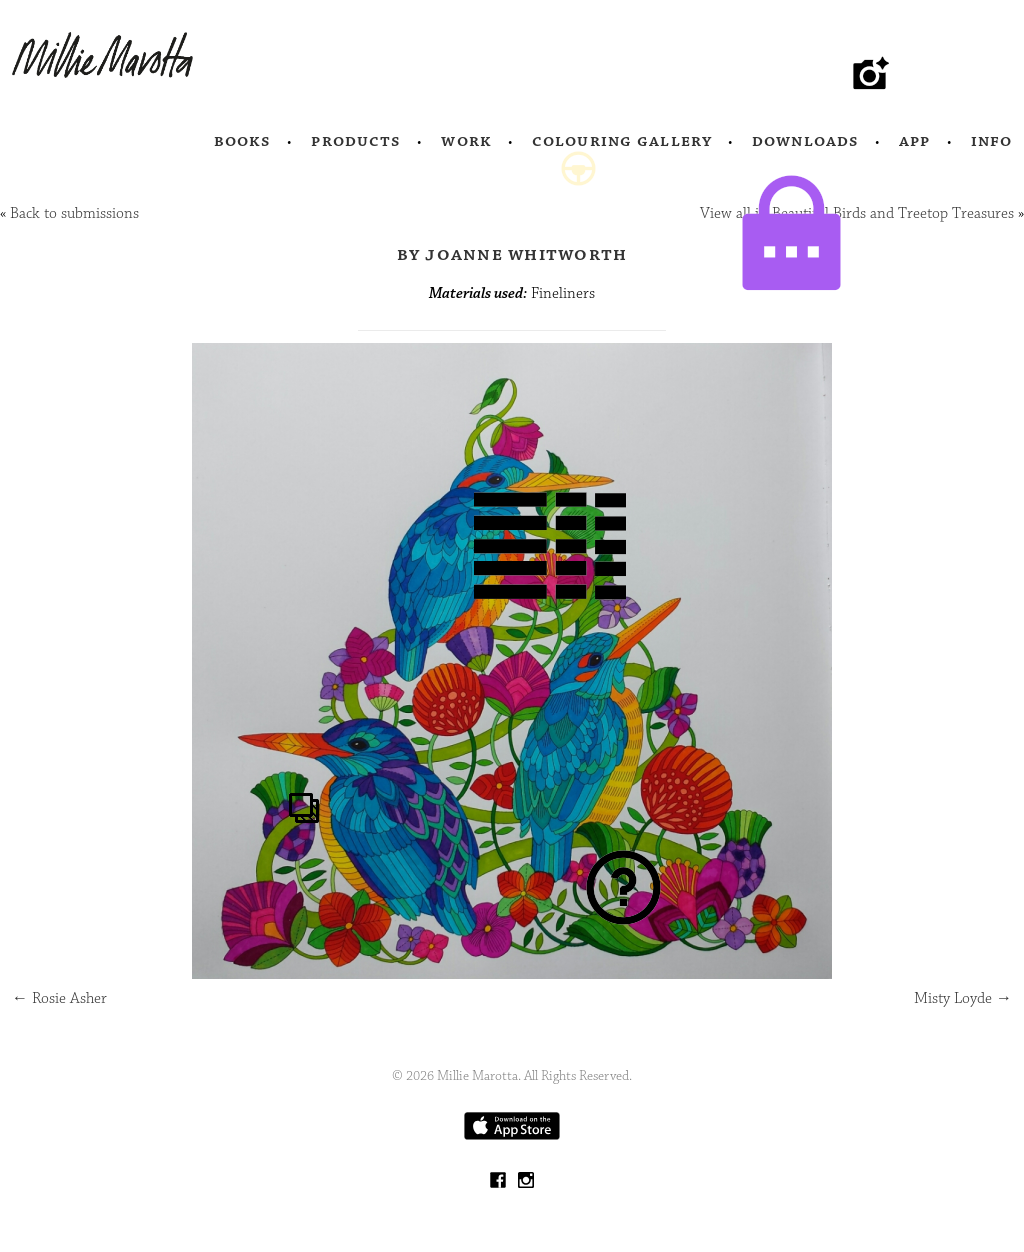 The image size is (1024, 1252). Describe the element at coordinates (550, 546) in the screenshot. I see `visit server fault community` at that location.